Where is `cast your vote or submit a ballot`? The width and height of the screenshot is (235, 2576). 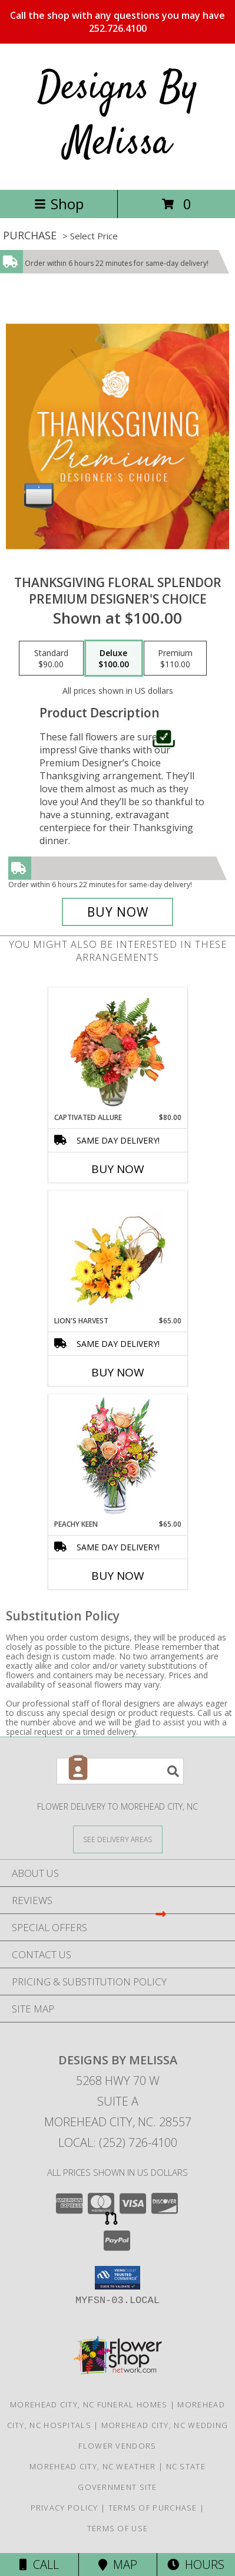
cast your vote or submit a ballot is located at coordinates (164, 739).